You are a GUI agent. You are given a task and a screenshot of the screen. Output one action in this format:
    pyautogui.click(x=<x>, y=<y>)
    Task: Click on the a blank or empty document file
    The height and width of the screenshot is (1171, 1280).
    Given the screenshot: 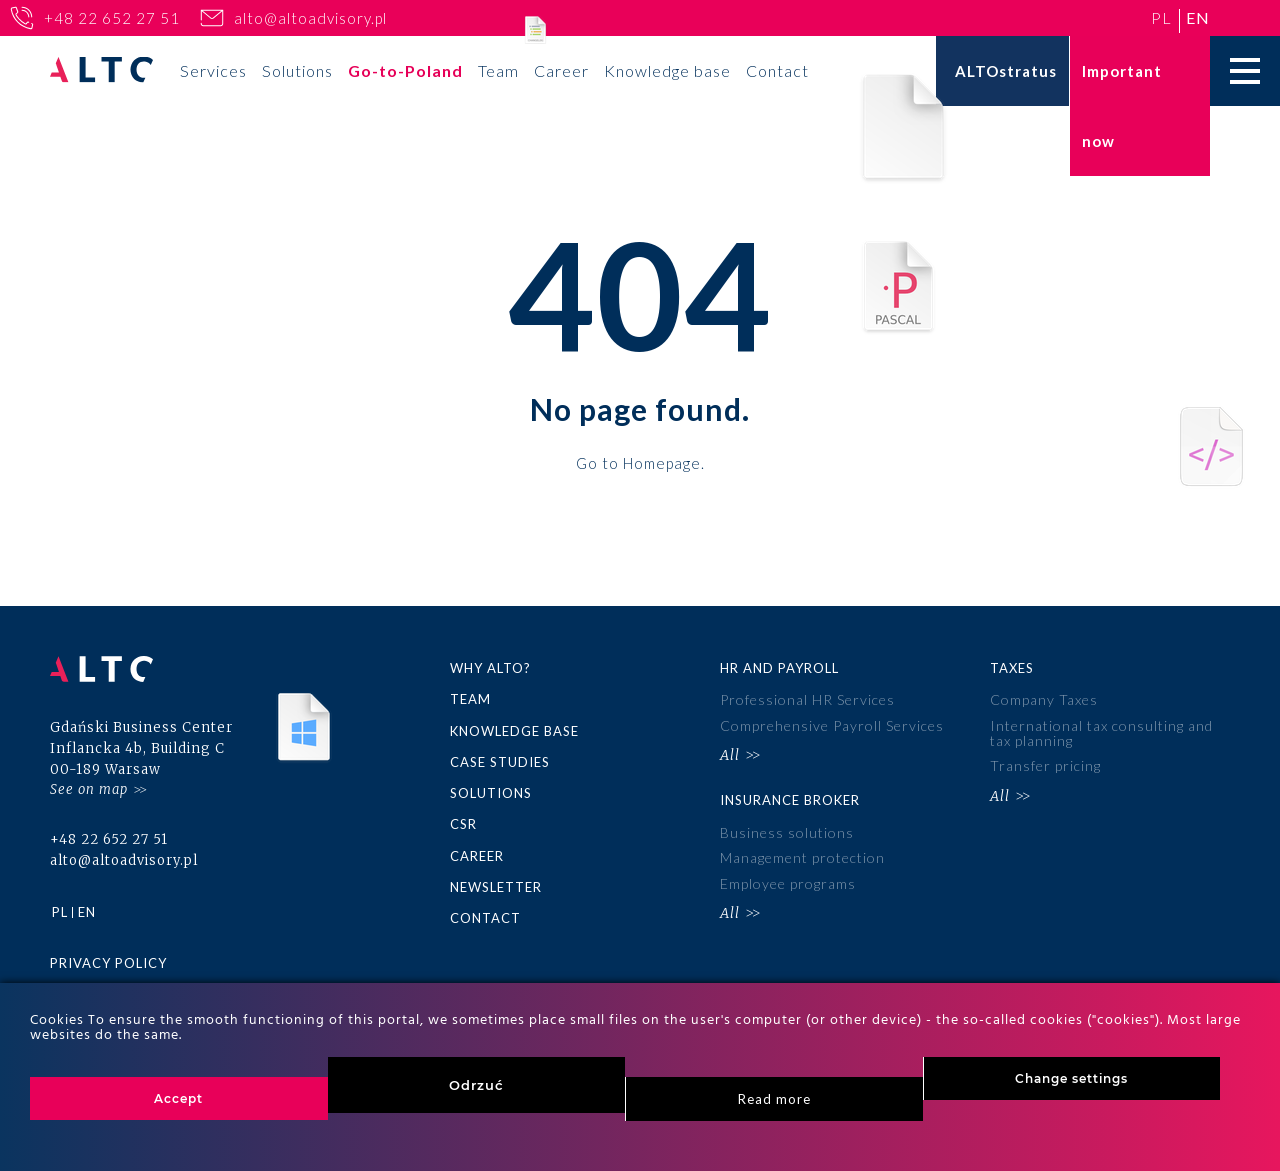 What is the action you would take?
    pyautogui.click(x=903, y=128)
    